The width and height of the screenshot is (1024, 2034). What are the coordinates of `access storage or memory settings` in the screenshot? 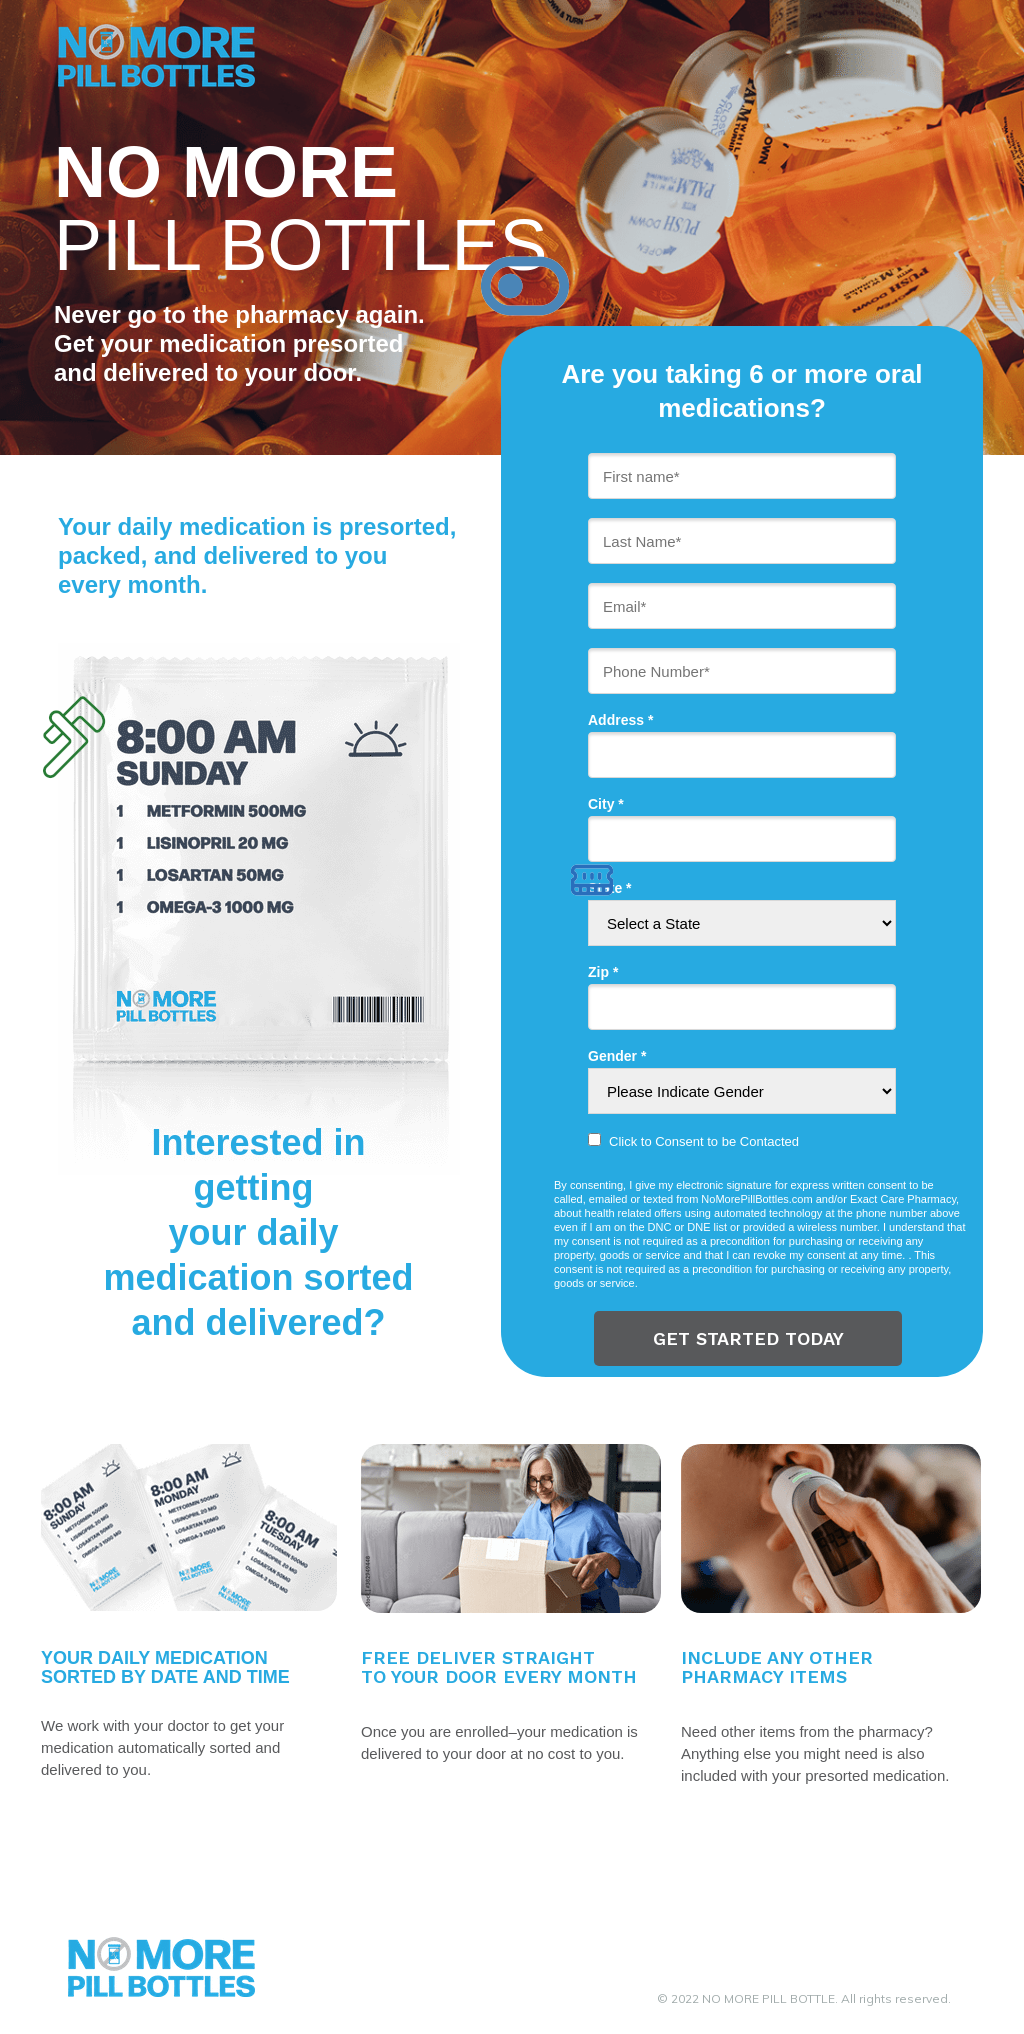 It's located at (592, 880).